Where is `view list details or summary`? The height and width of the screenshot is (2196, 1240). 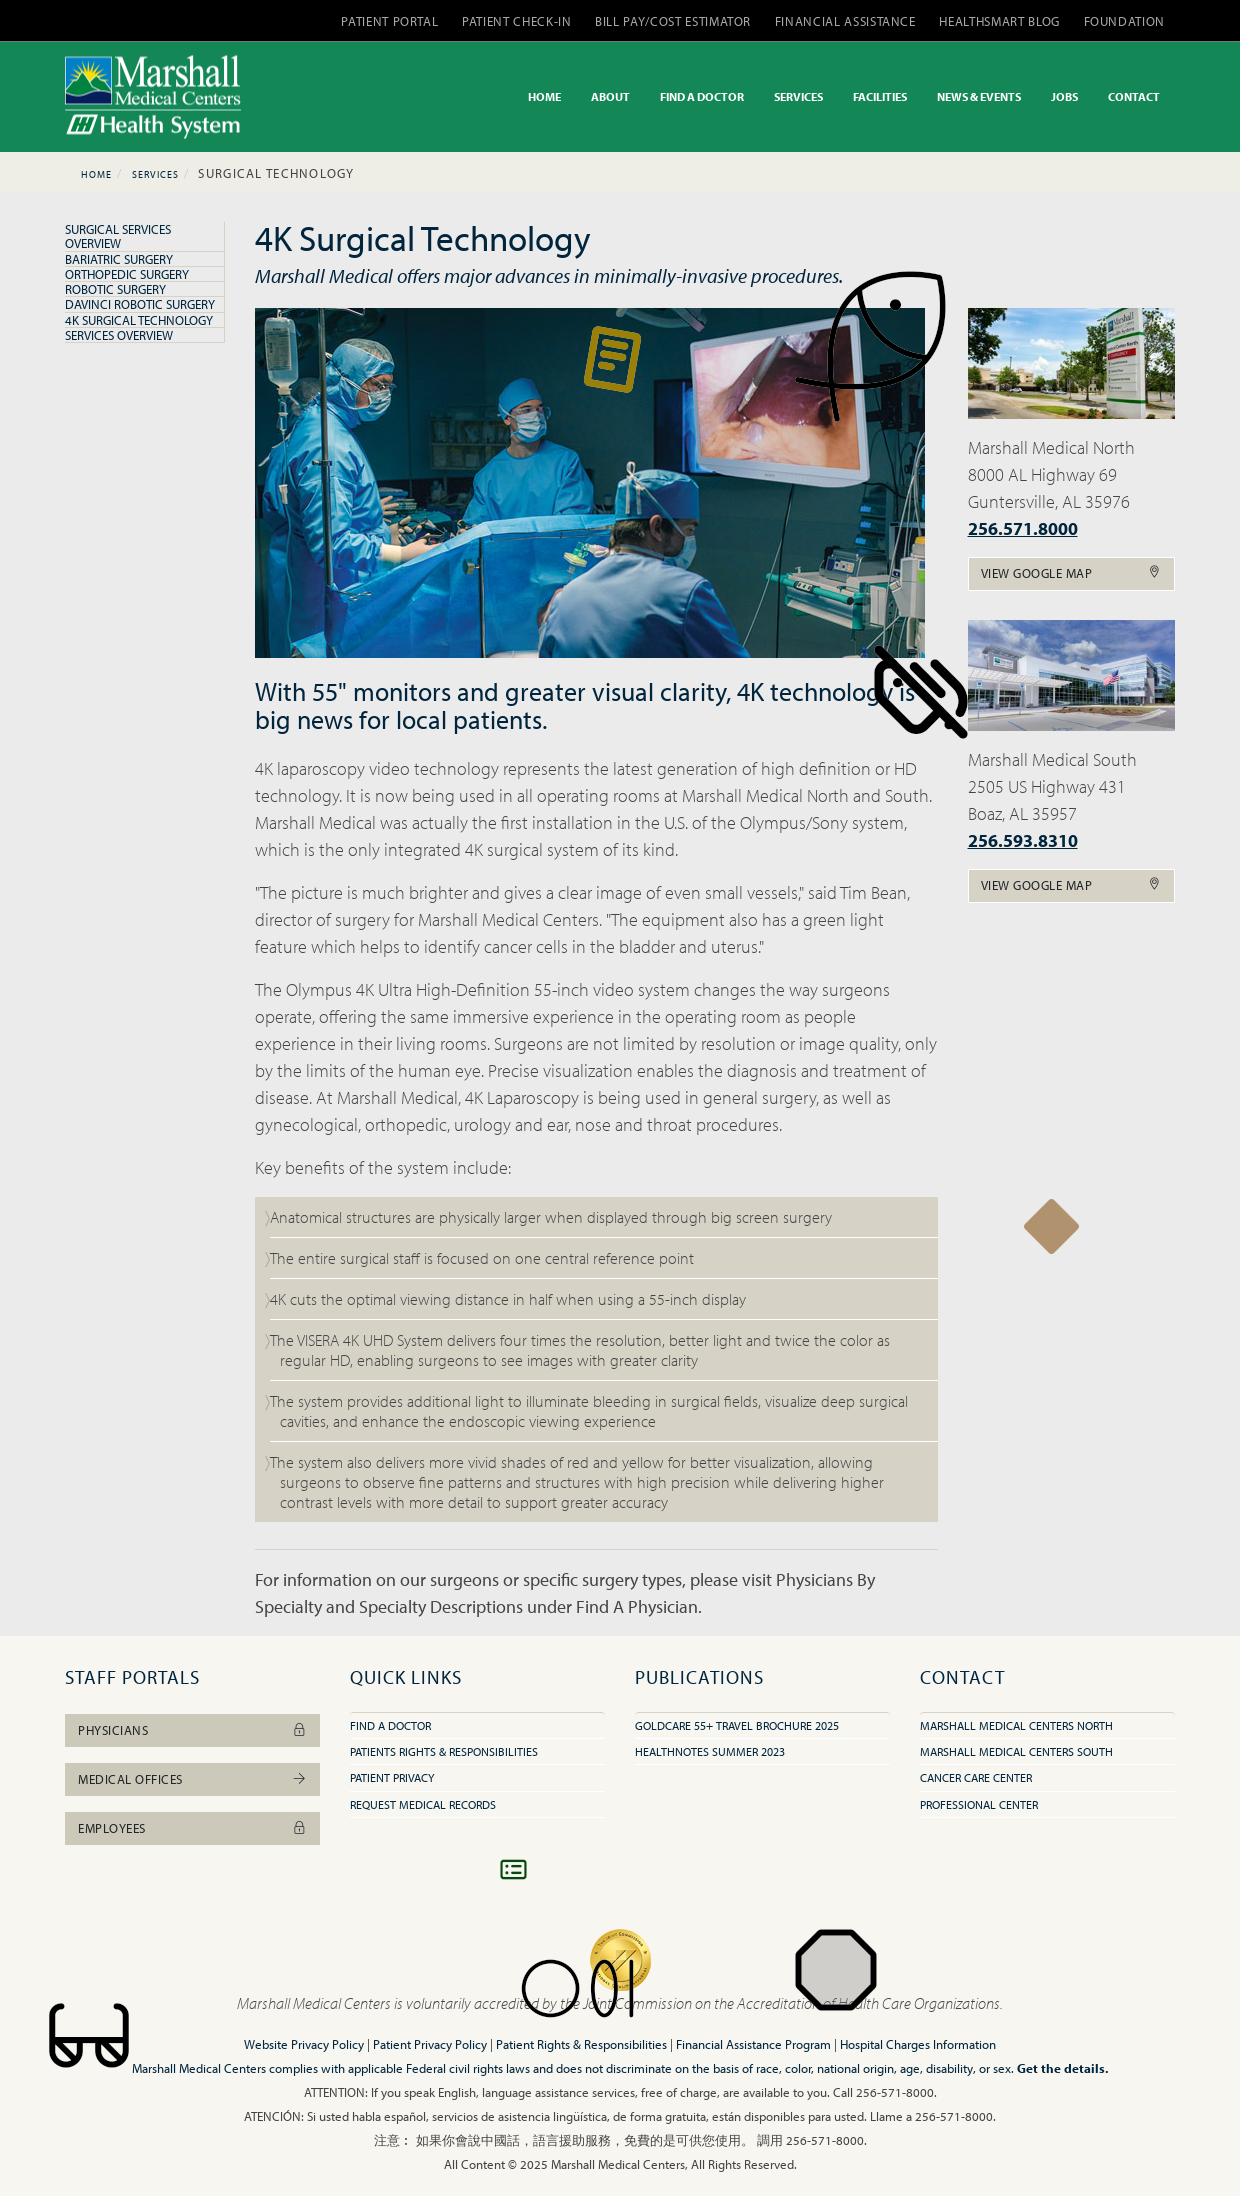 view list details or summary is located at coordinates (513, 1869).